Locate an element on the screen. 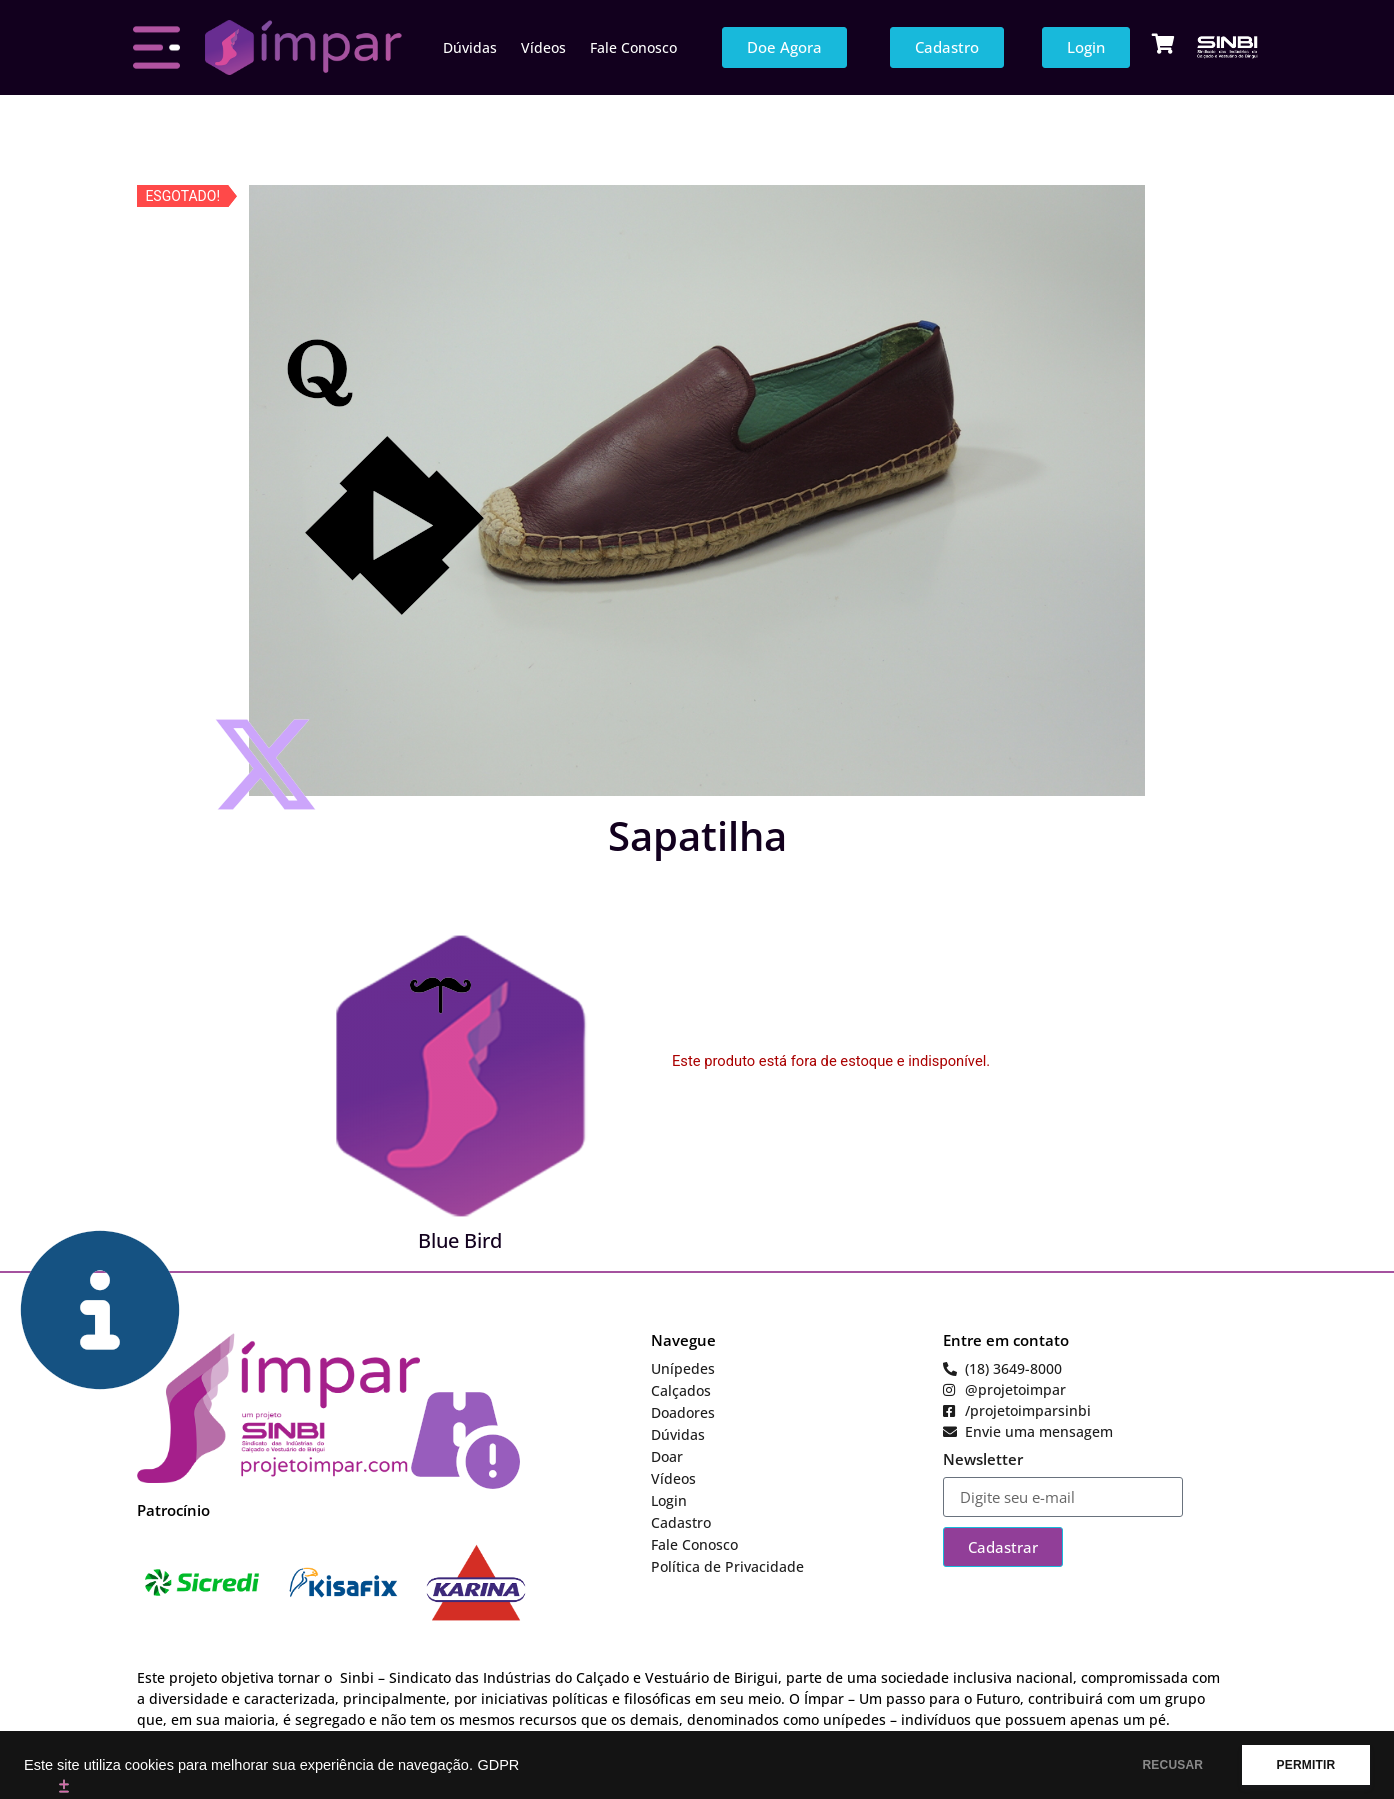 This screenshot has width=1394, height=1799. toggle between adding and subtracting values is located at coordinates (64, 1786).